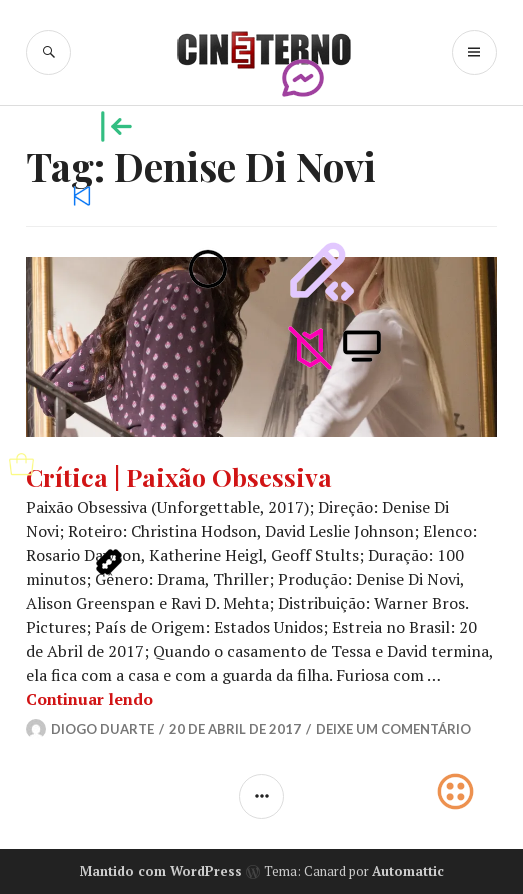 Image resolution: width=523 pixels, height=894 pixels. Describe the element at coordinates (303, 78) in the screenshot. I see `open Facebook Messenger` at that location.